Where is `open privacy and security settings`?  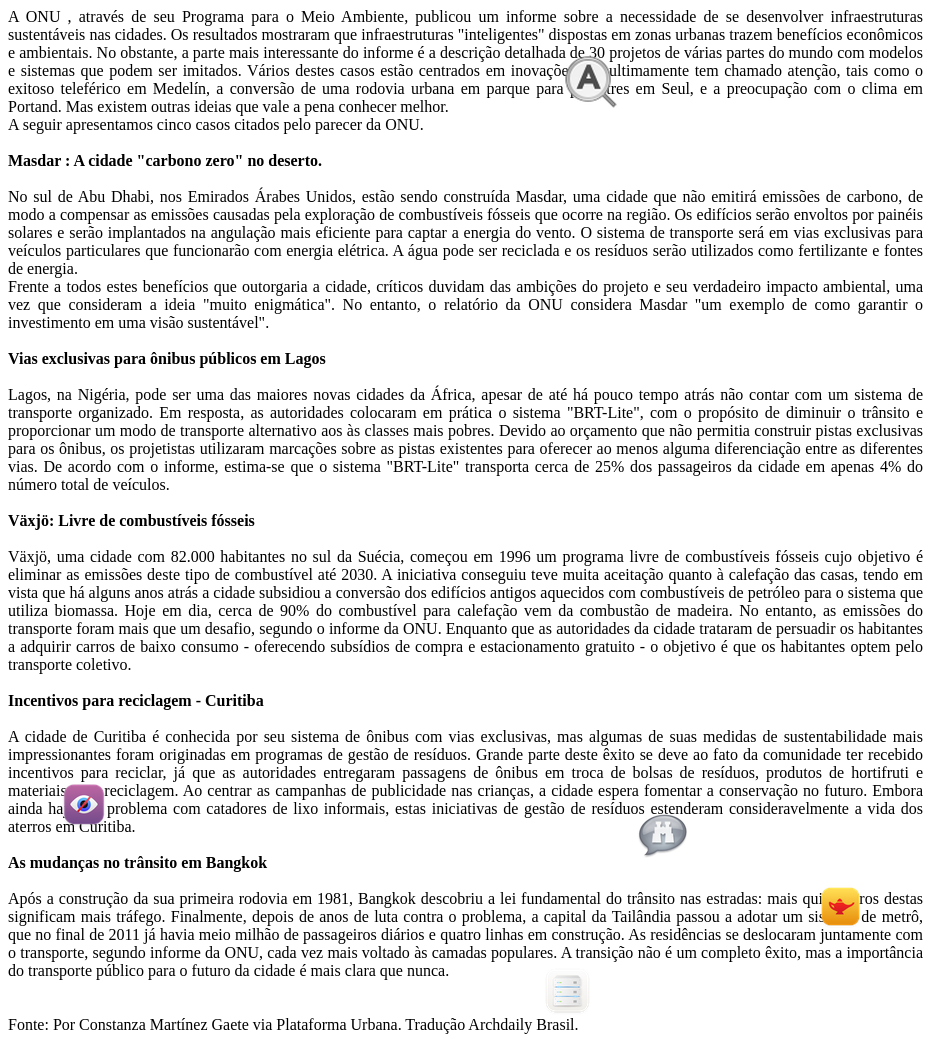
open privacy and security settings is located at coordinates (84, 805).